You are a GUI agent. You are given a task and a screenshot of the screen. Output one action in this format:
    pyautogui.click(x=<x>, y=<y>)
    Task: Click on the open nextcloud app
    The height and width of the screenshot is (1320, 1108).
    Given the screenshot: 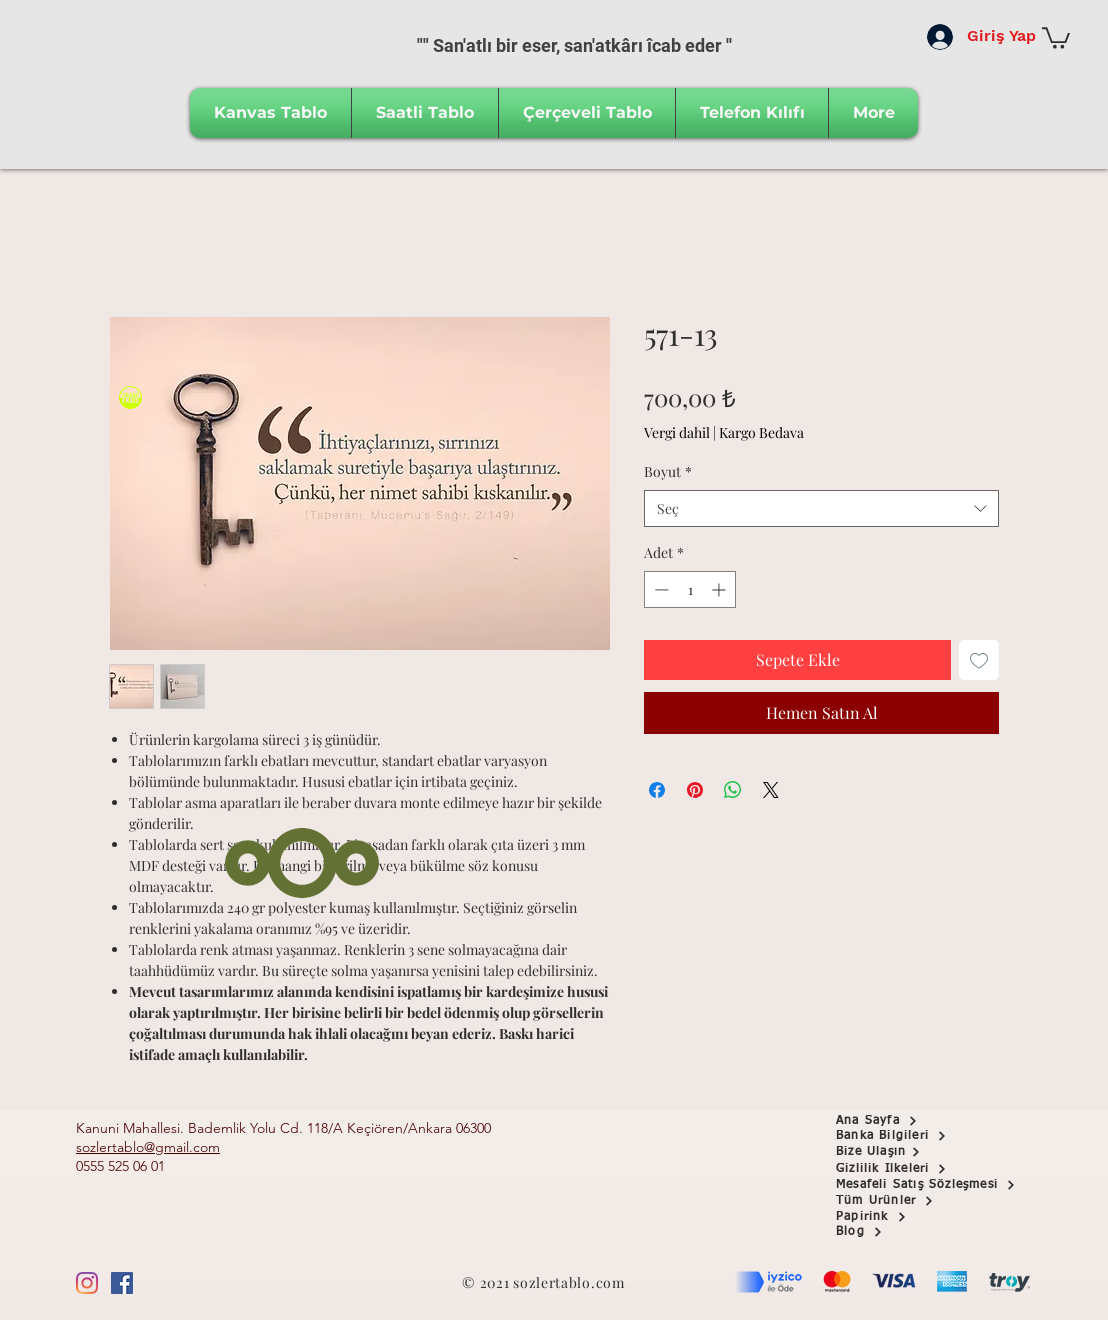 What is the action you would take?
    pyautogui.click(x=302, y=863)
    